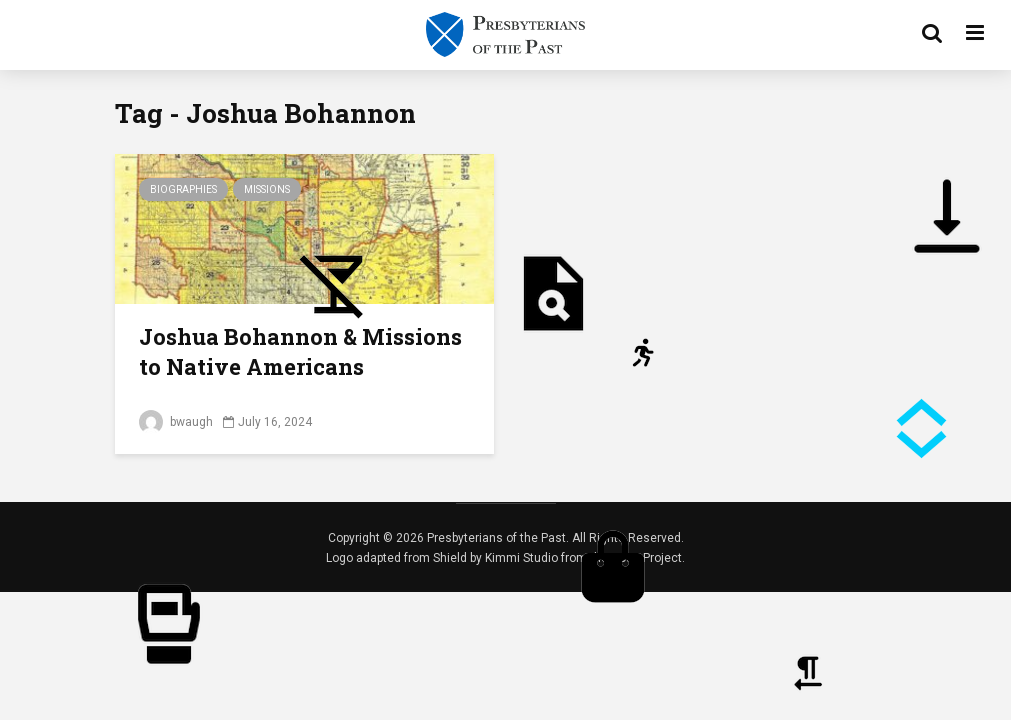 Image resolution: width=1011 pixels, height=720 pixels. I want to click on switch text direction to right-to-left, so click(808, 674).